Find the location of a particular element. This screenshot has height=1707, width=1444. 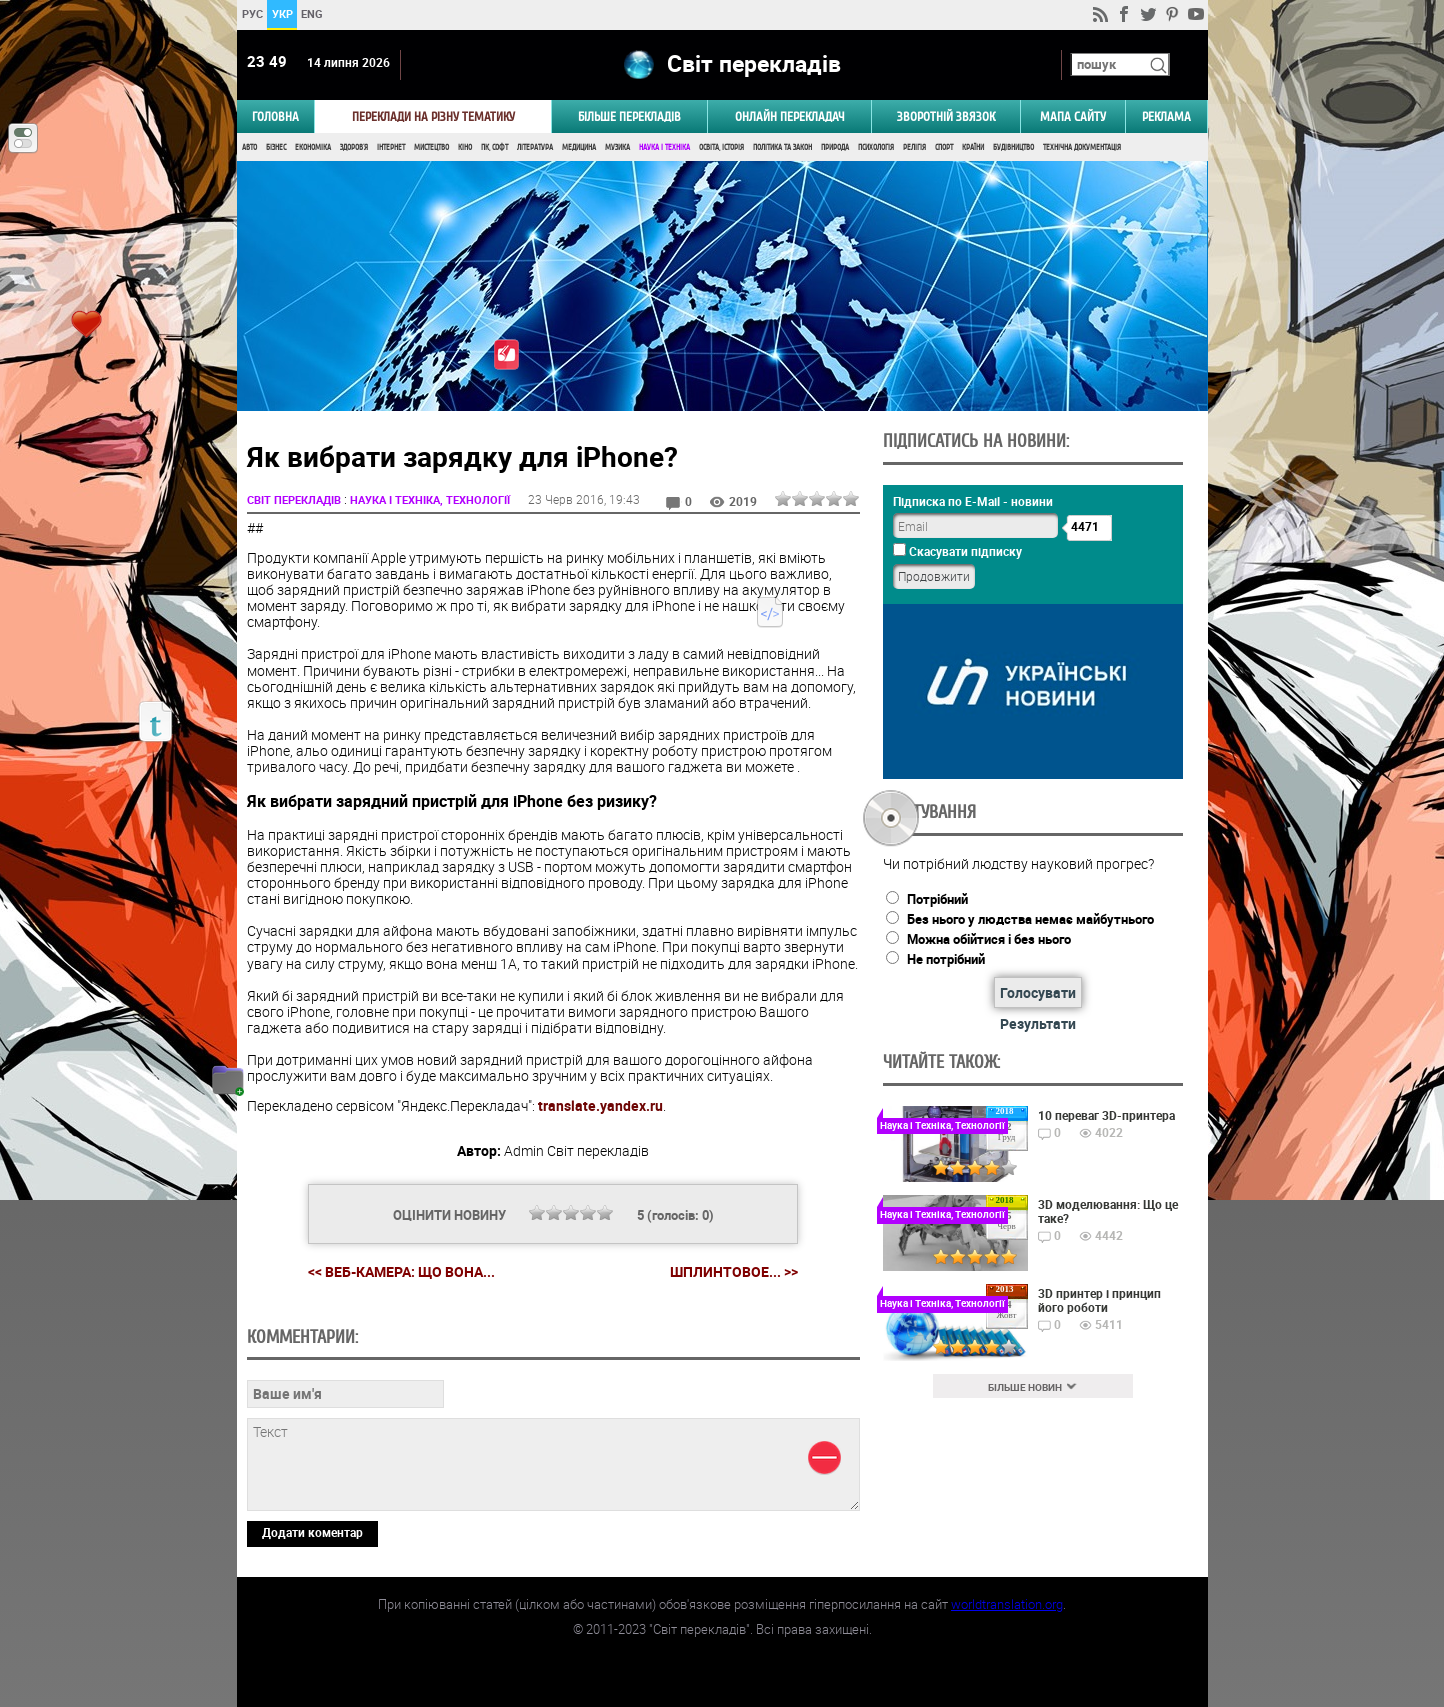

open an html document is located at coordinates (770, 612).